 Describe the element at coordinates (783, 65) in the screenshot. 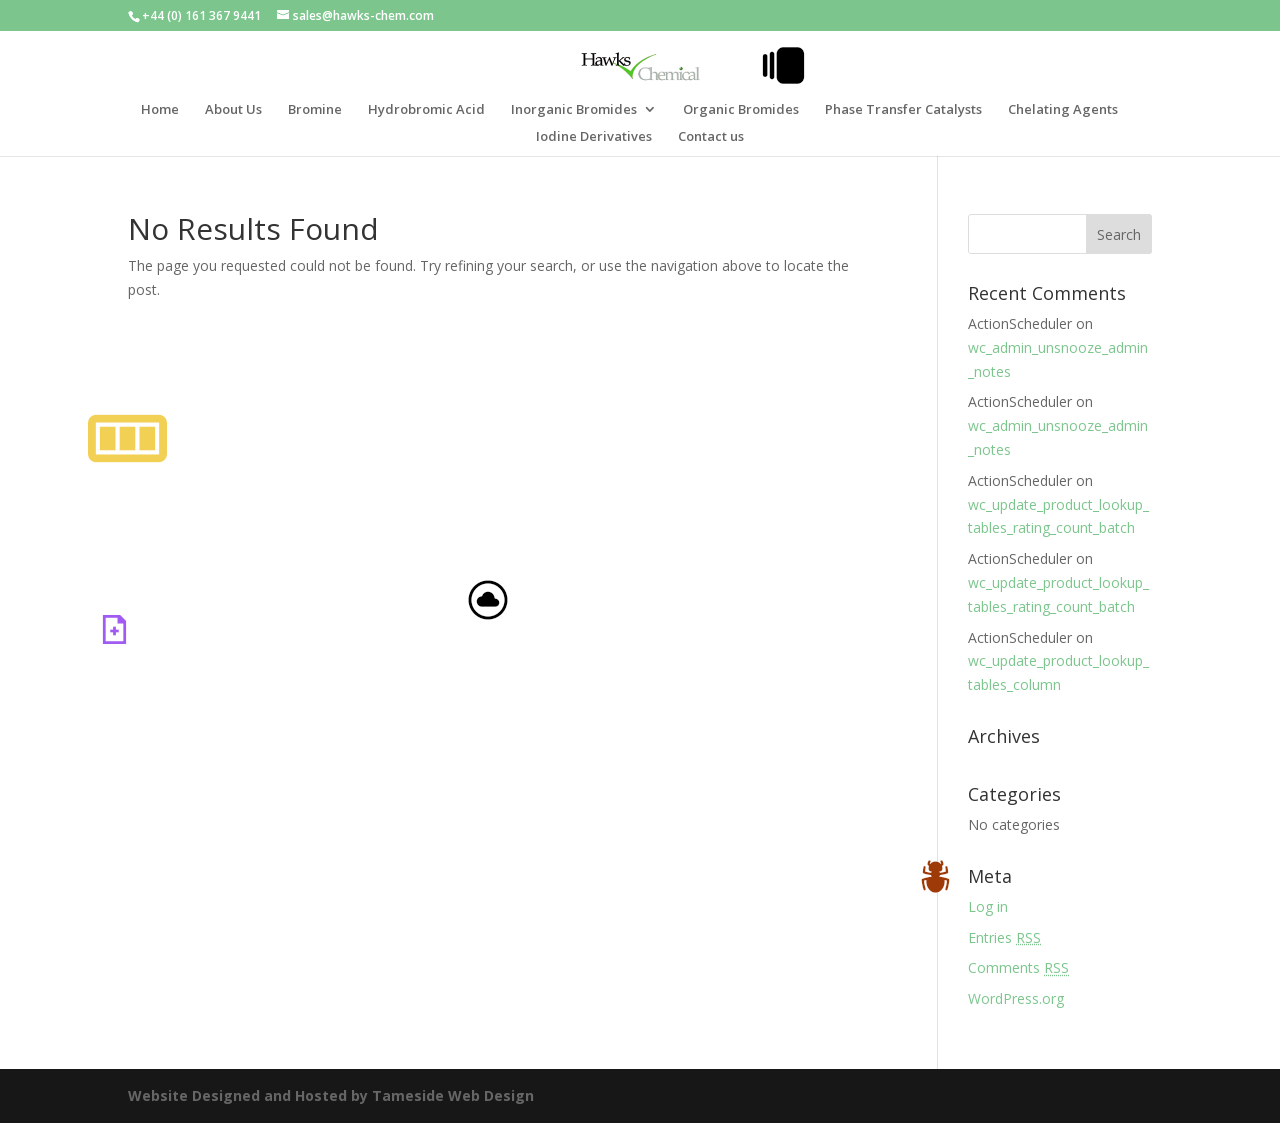

I see `view version history` at that location.